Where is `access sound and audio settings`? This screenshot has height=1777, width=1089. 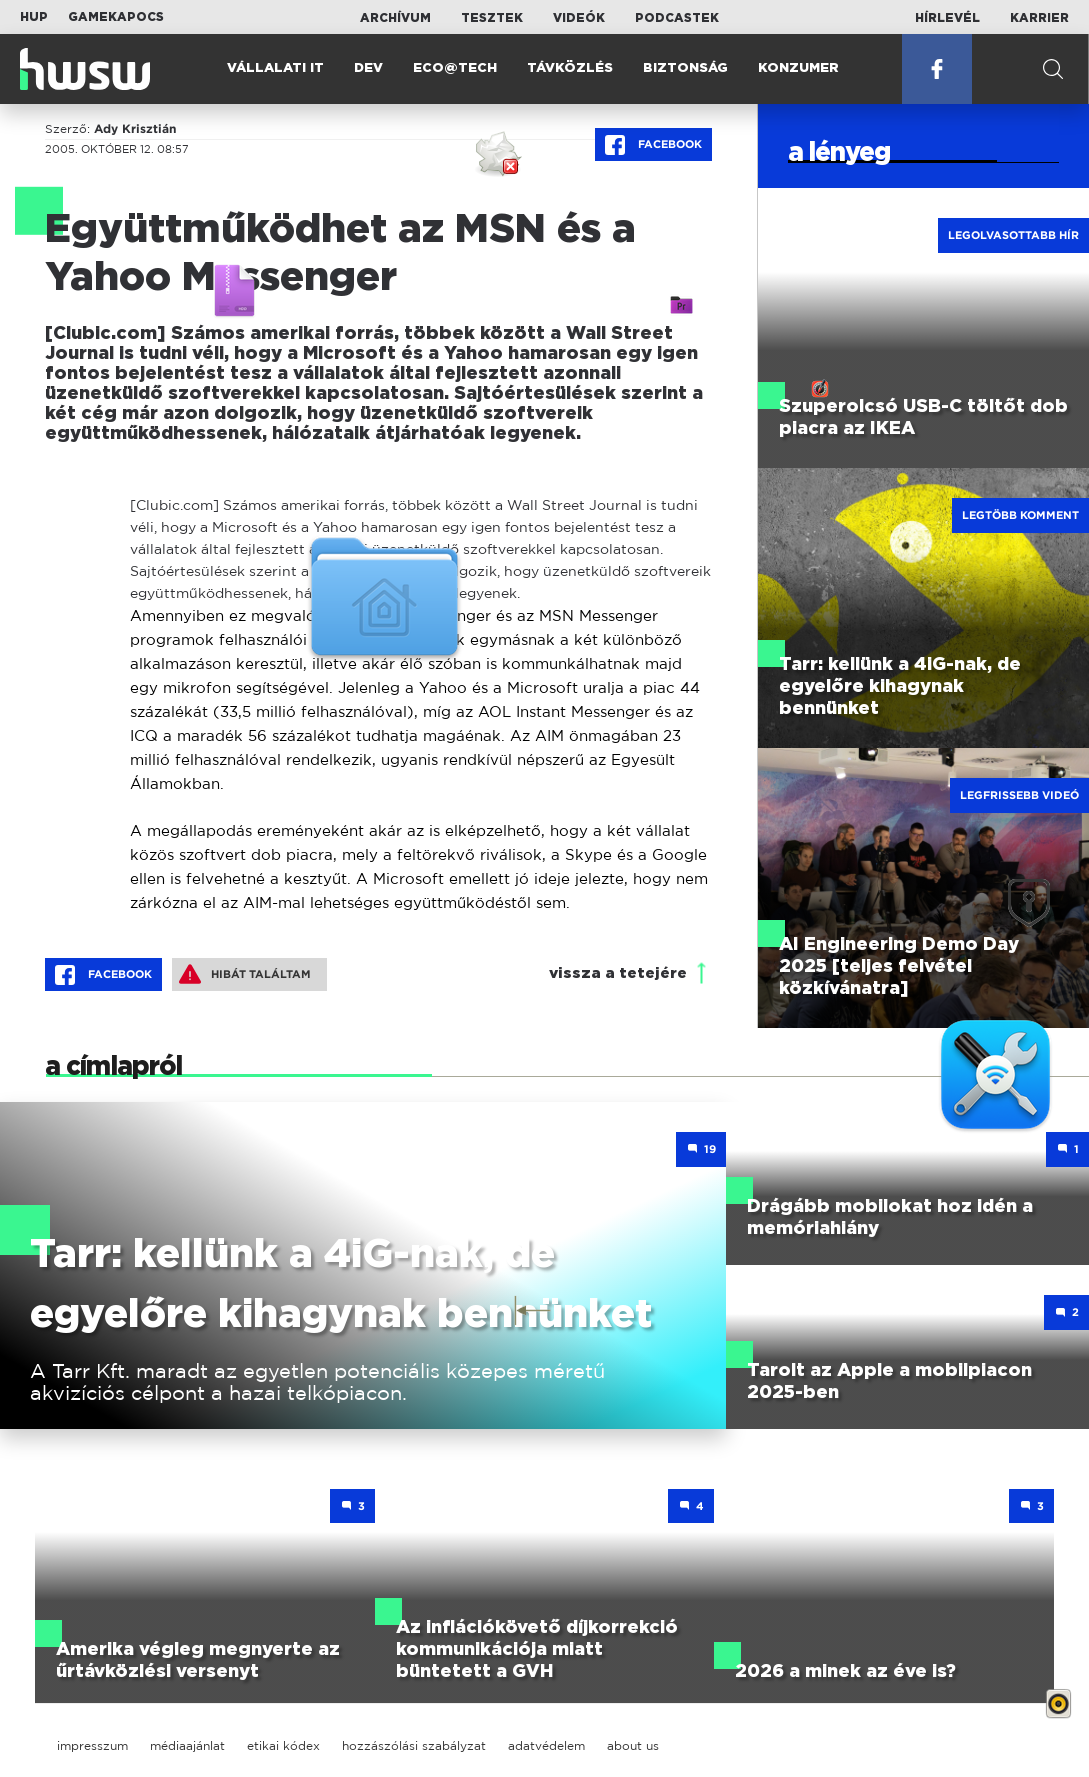 access sound and audio settings is located at coordinates (1058, 1703).